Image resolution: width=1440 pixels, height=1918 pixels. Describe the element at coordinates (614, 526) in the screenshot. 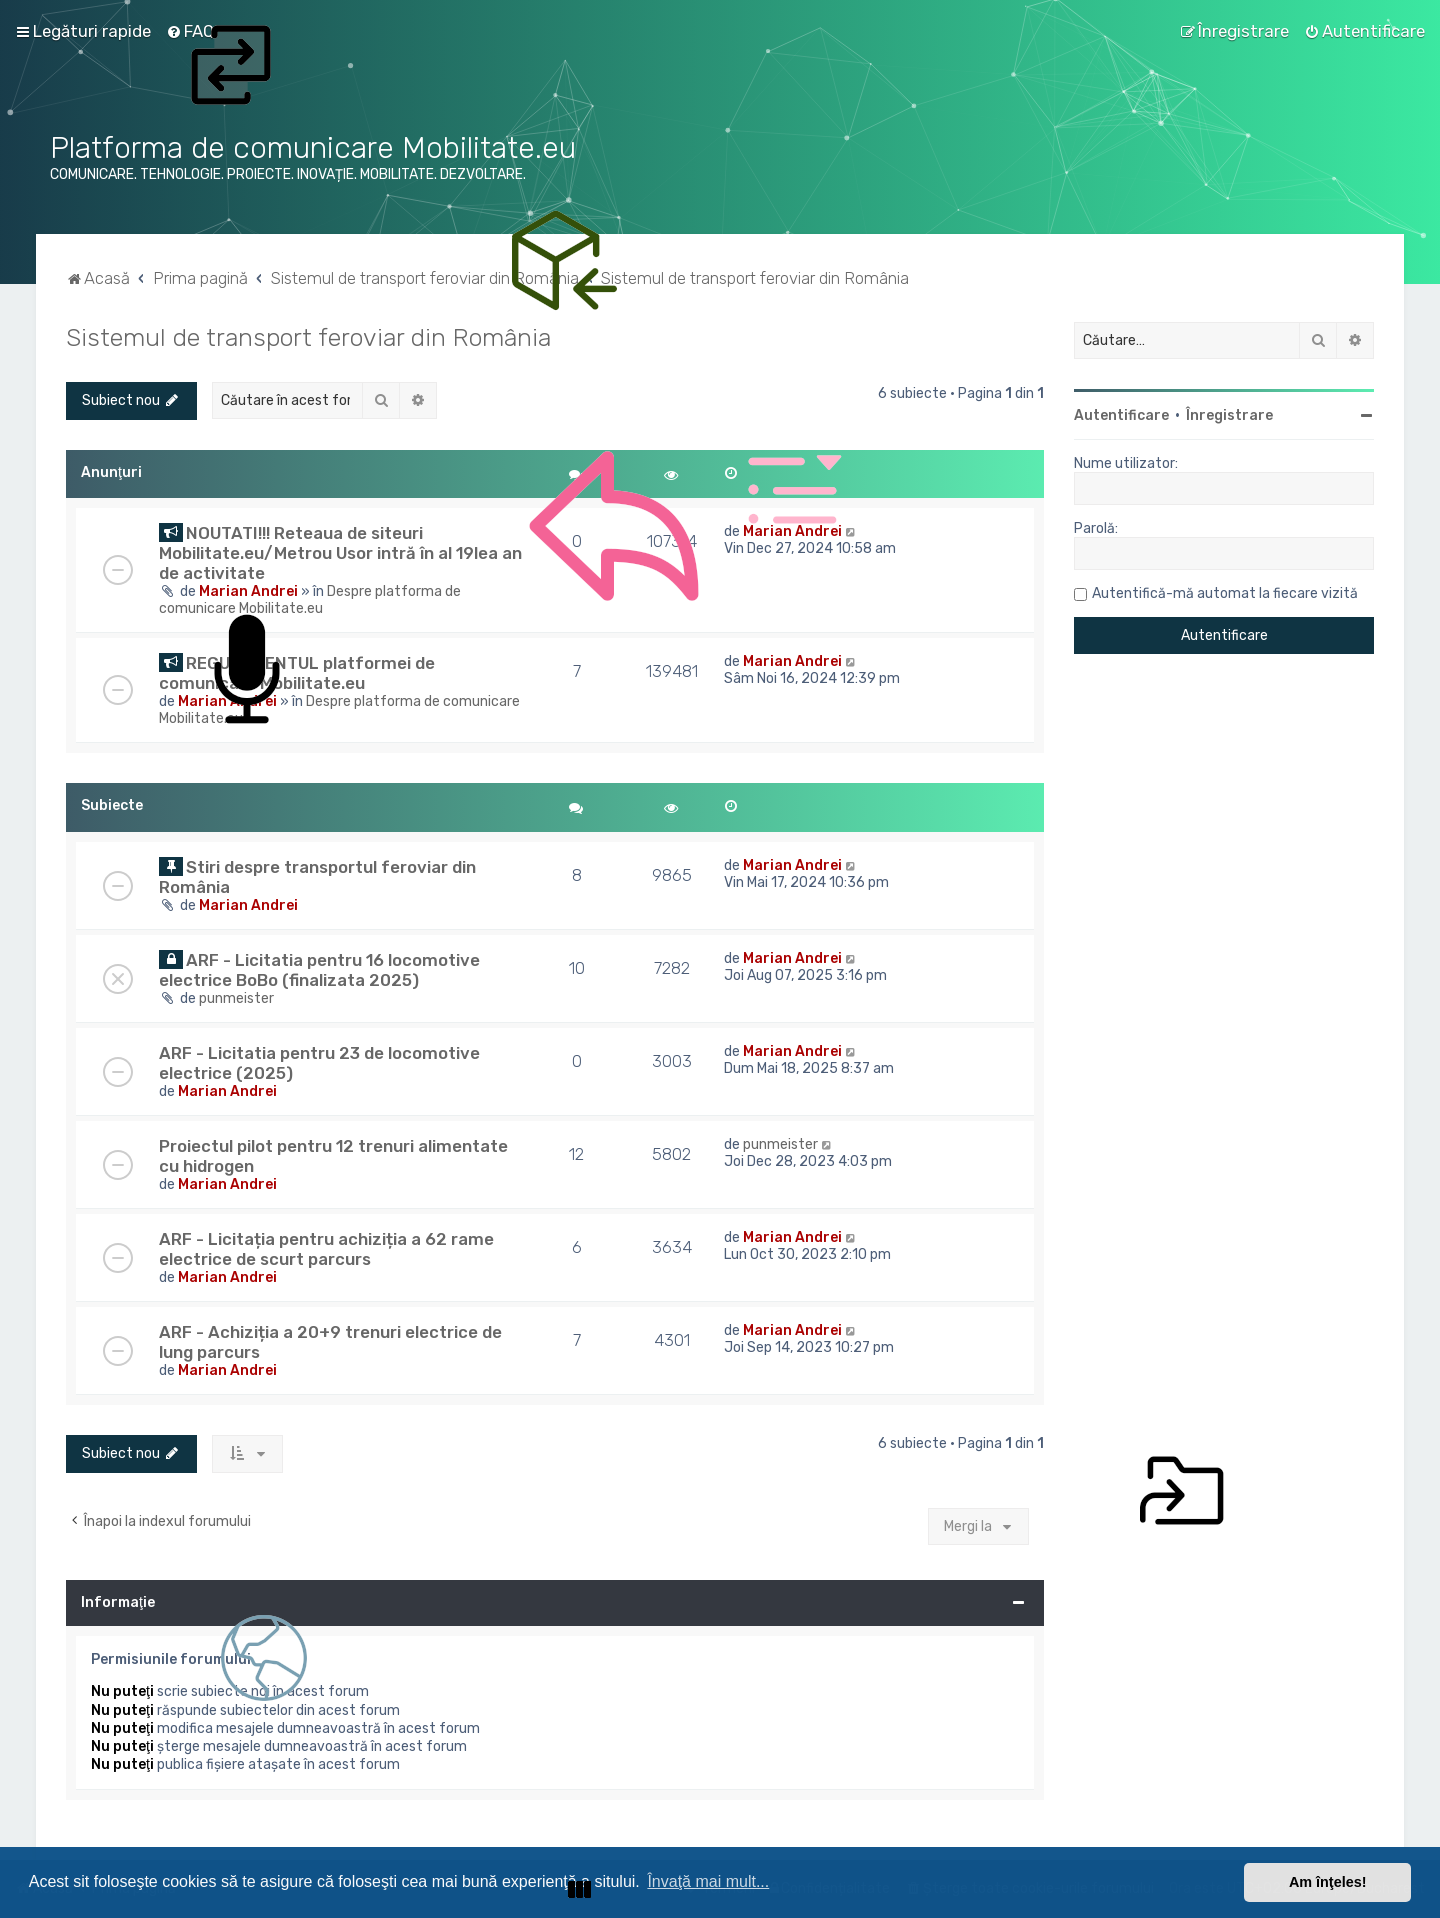

I see `undo the last action` at that location.